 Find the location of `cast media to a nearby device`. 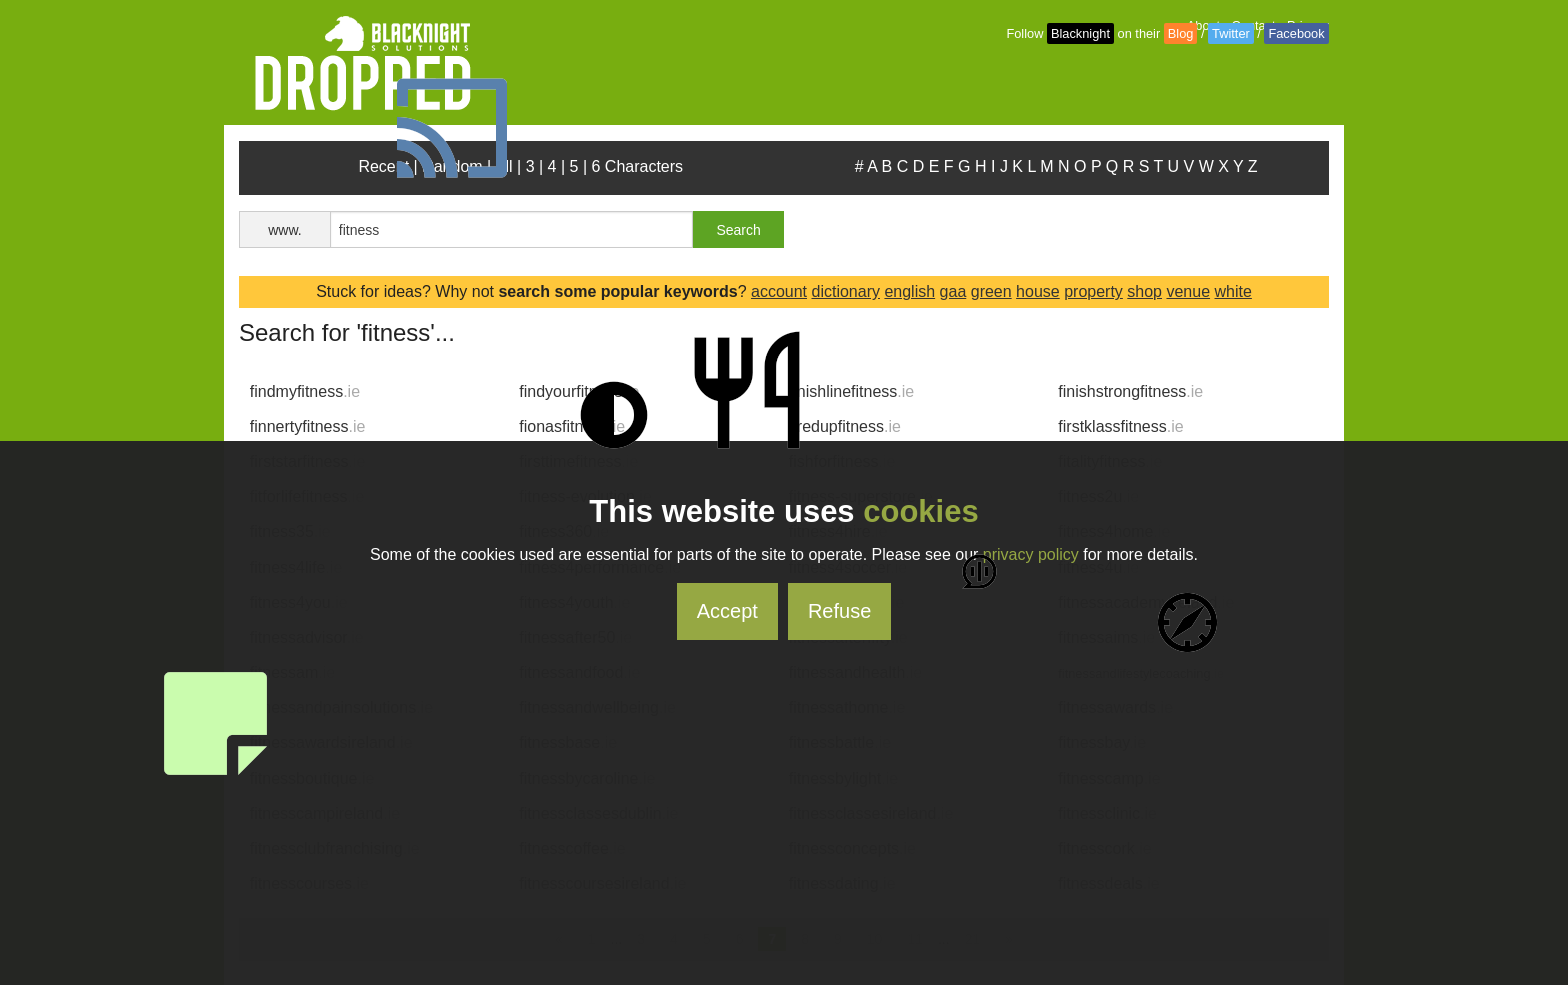

cast media to a nearby device is located at coordinates (452, 128).